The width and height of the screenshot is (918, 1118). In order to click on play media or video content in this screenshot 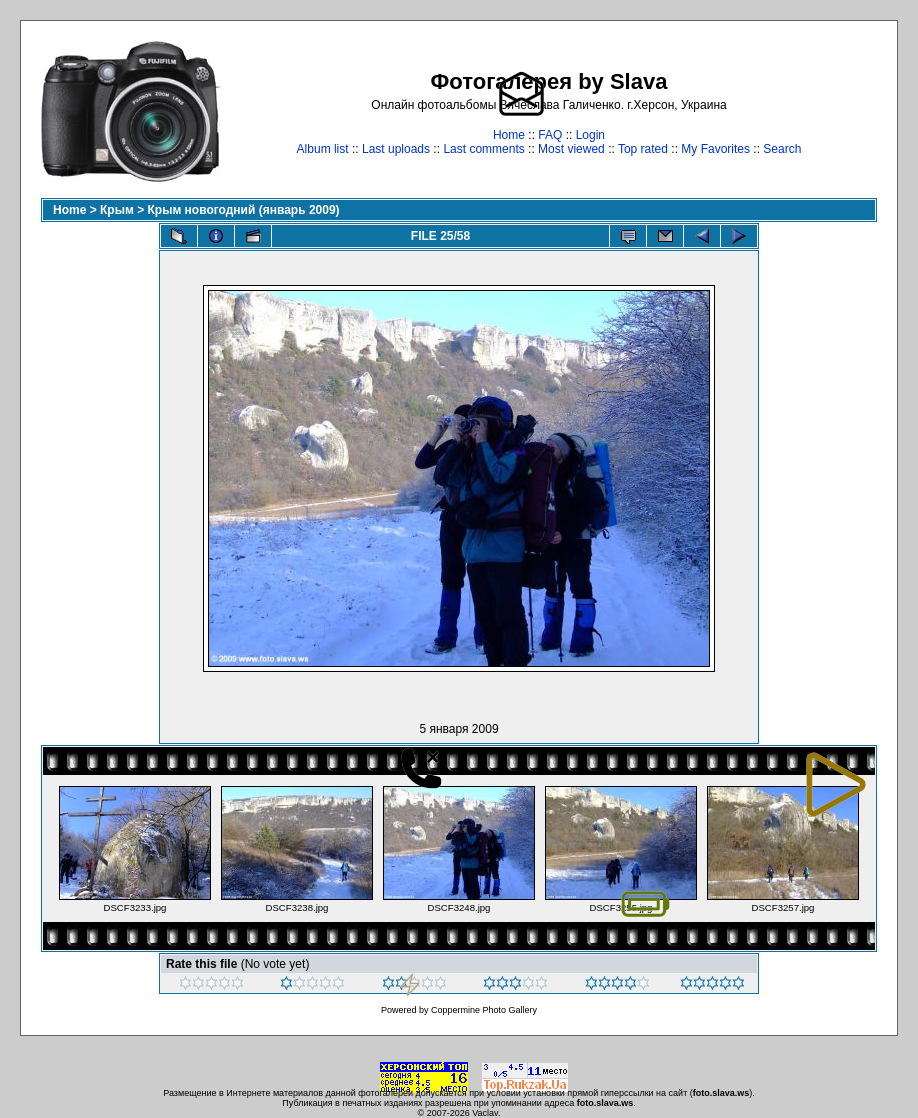, I will do `click(835, 784)`.